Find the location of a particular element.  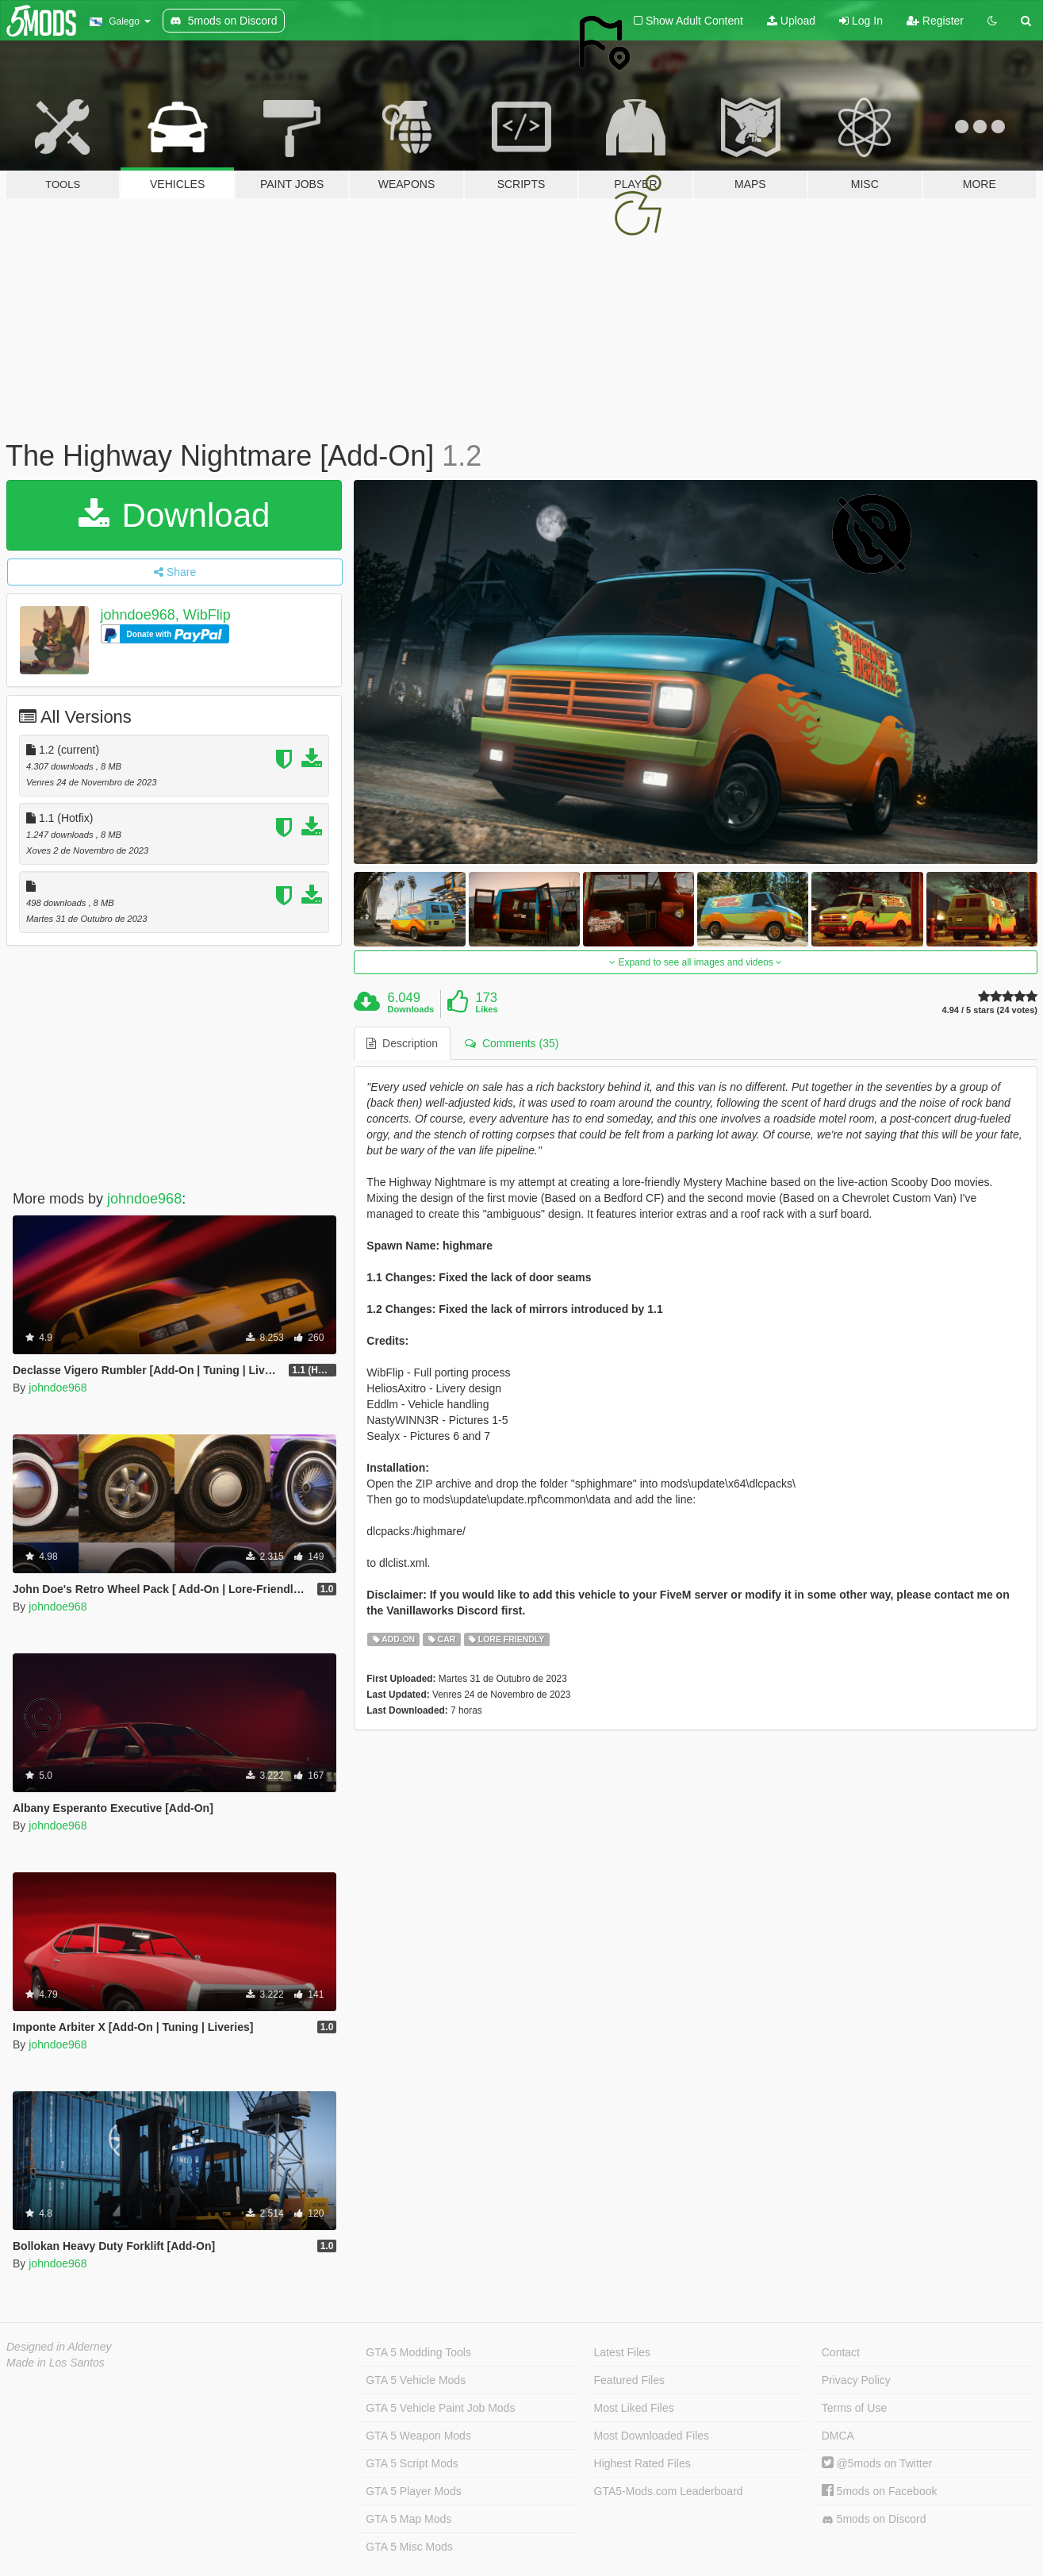

mute or disable hearing assistance features is located at coordinates (872, 534).